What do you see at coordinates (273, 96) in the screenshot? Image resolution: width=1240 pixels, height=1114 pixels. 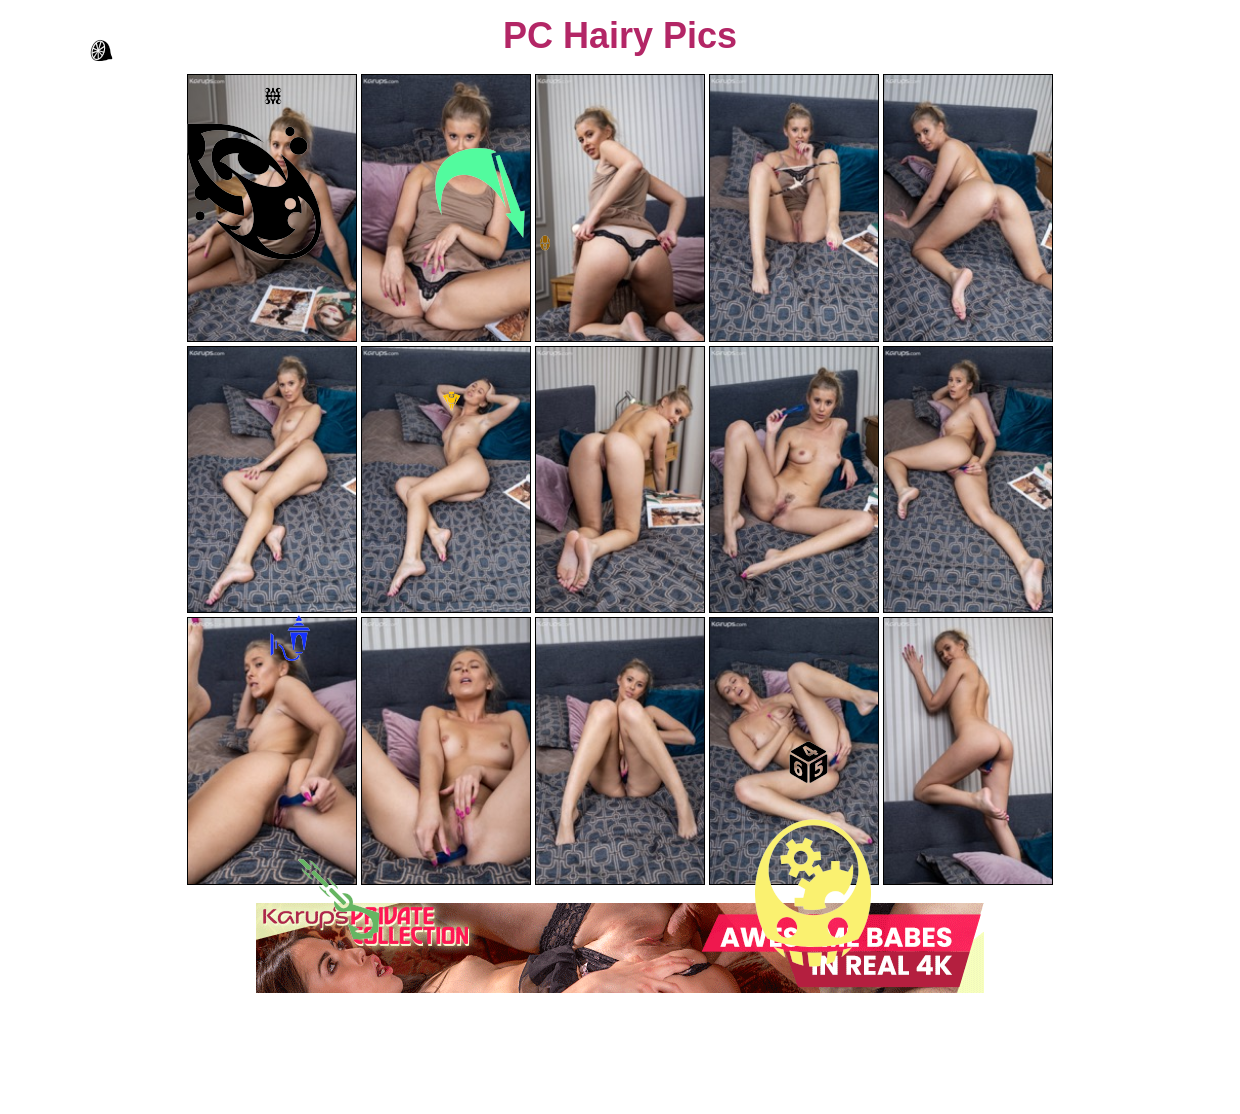 I see `access network or connection settings` at bounding box center [273, 96].